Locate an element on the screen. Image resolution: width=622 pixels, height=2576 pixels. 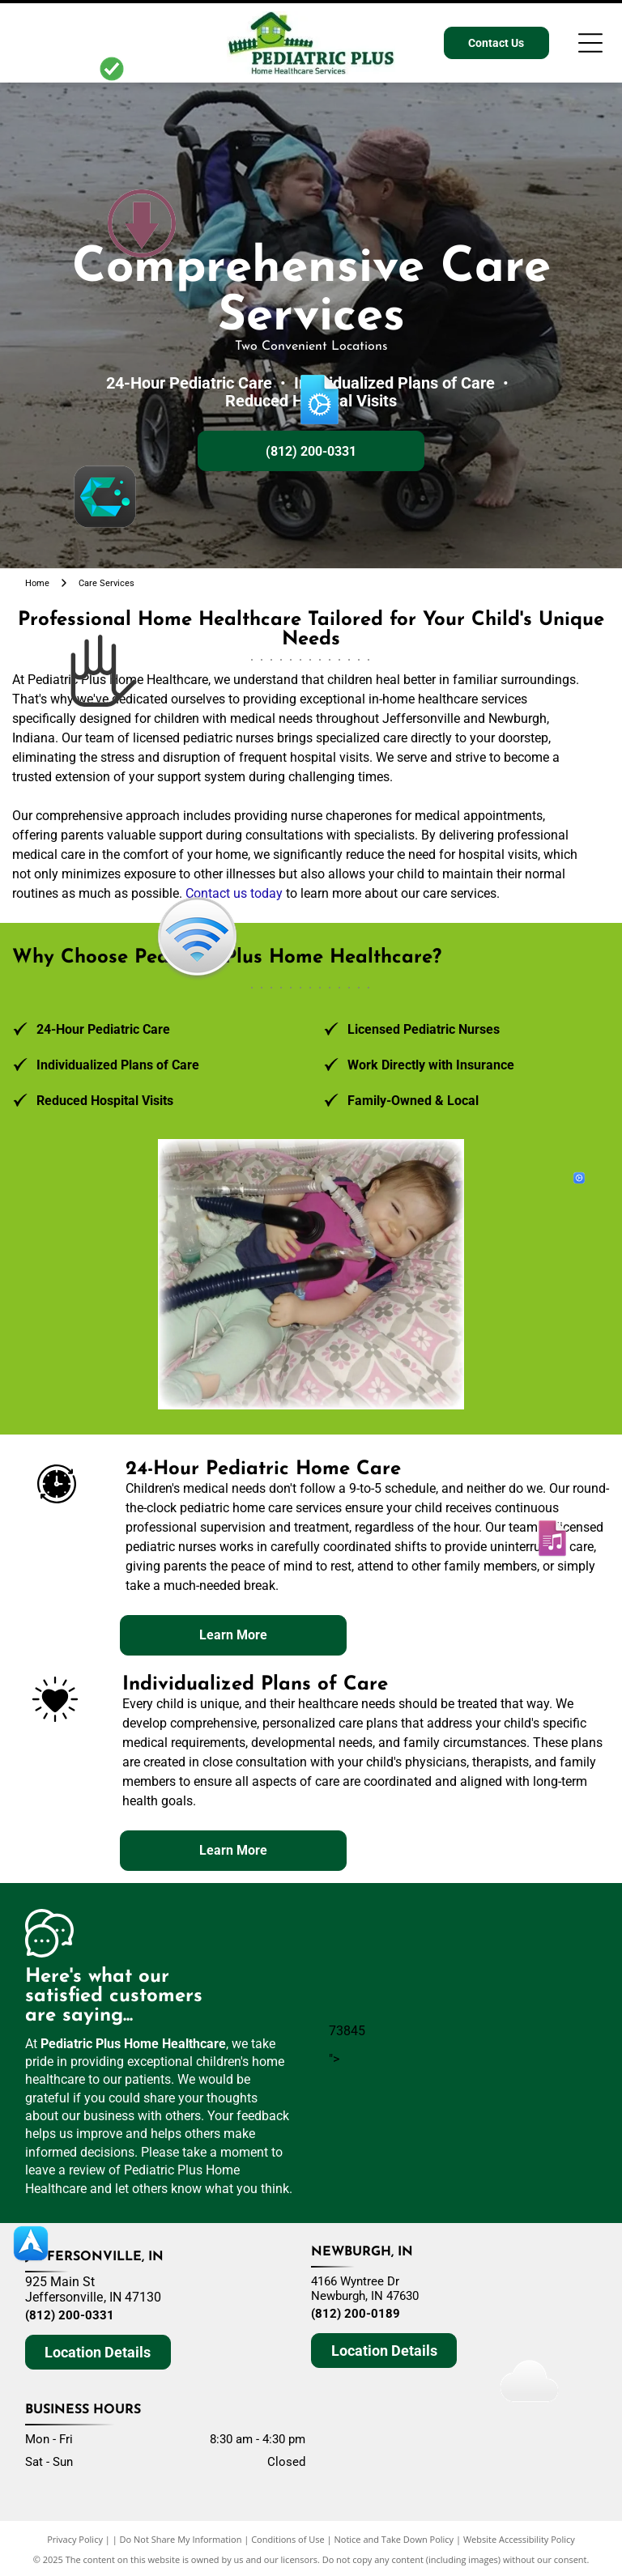
download a file or resource is located at coordinates (142, 223).